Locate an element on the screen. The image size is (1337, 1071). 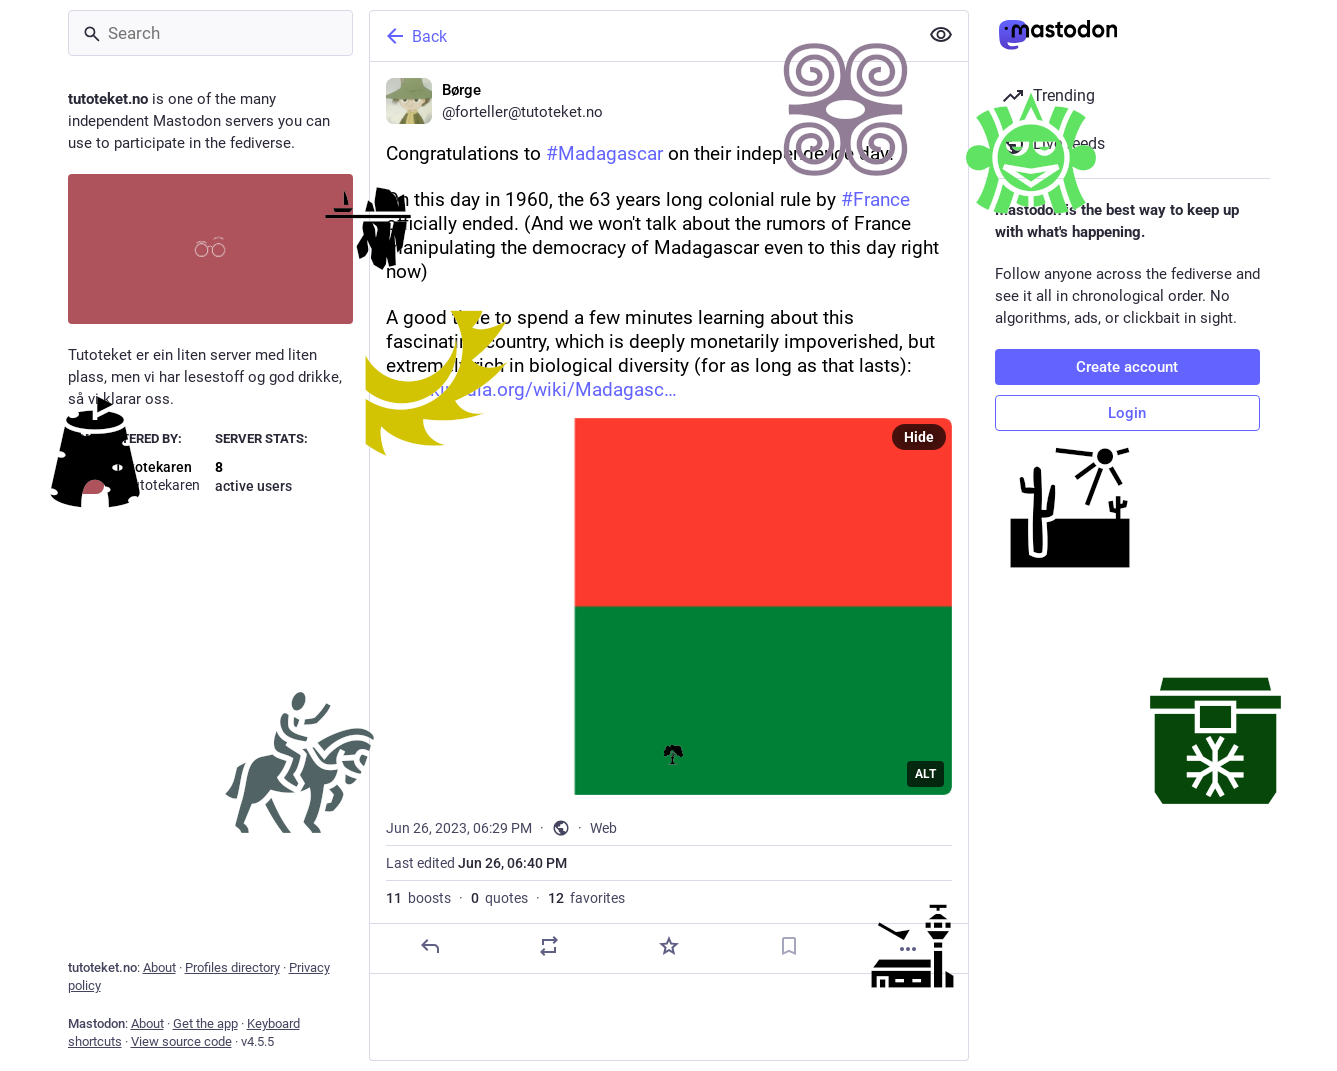
dwennimmen adinkra symbol representing humility and strength is located at coordinates (845, 109).